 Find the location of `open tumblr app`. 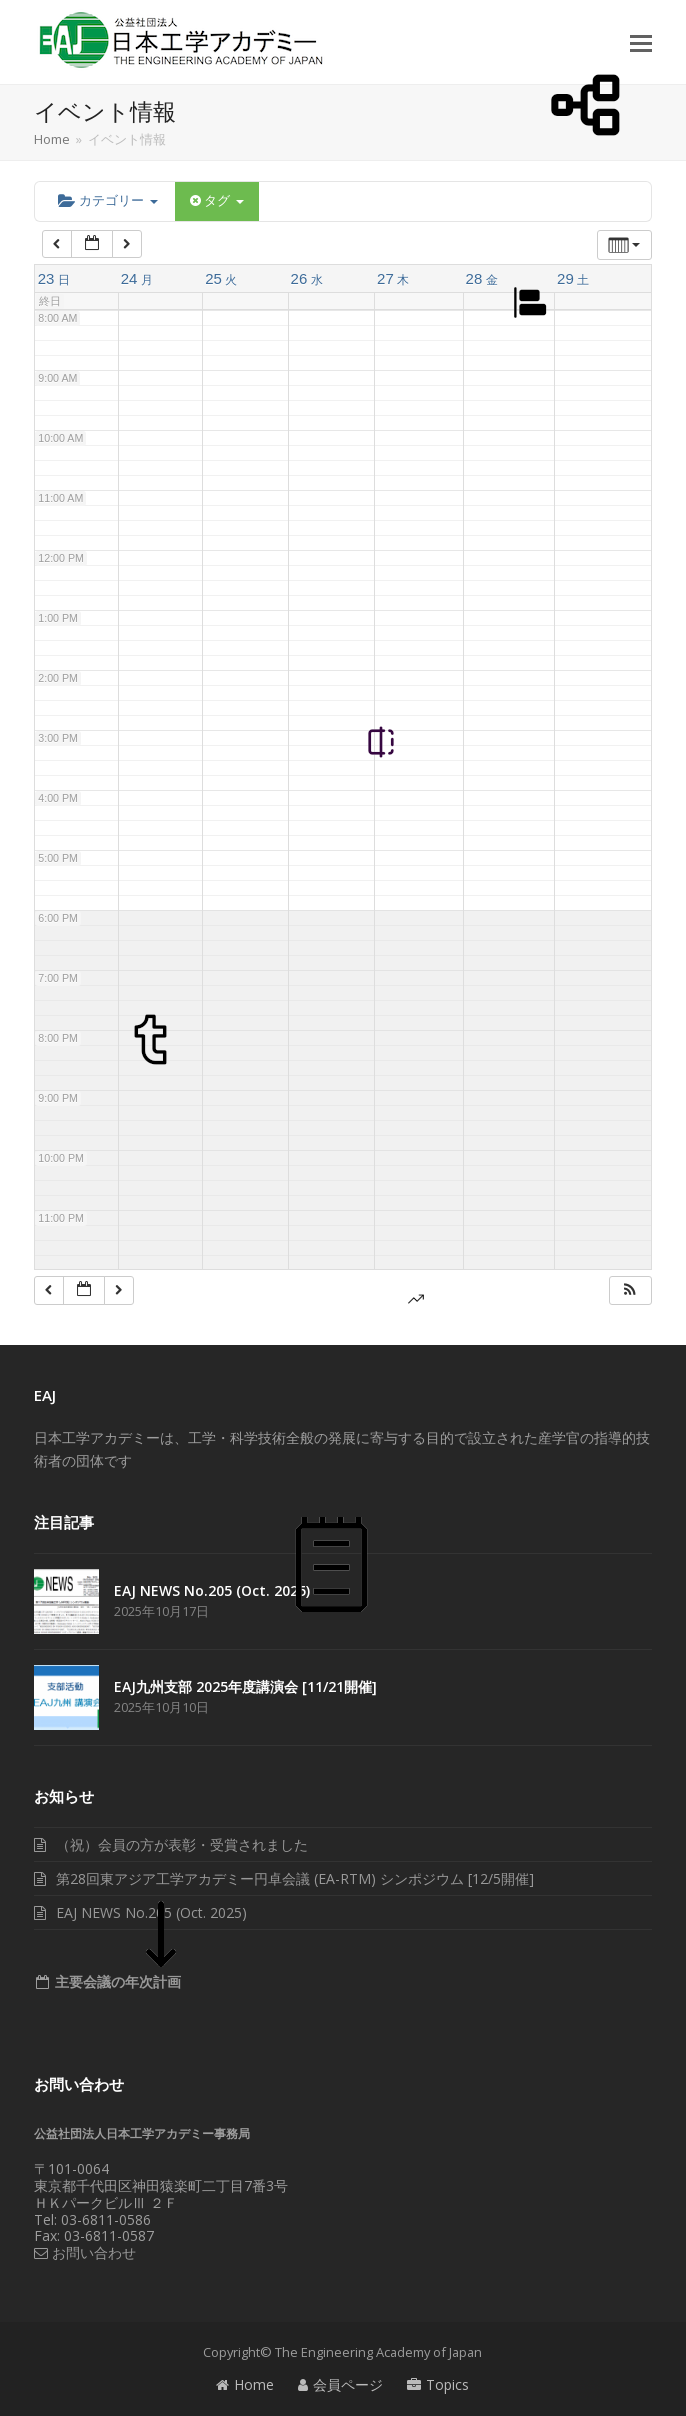

open tumblr app is located at coordinates (150, 1039).